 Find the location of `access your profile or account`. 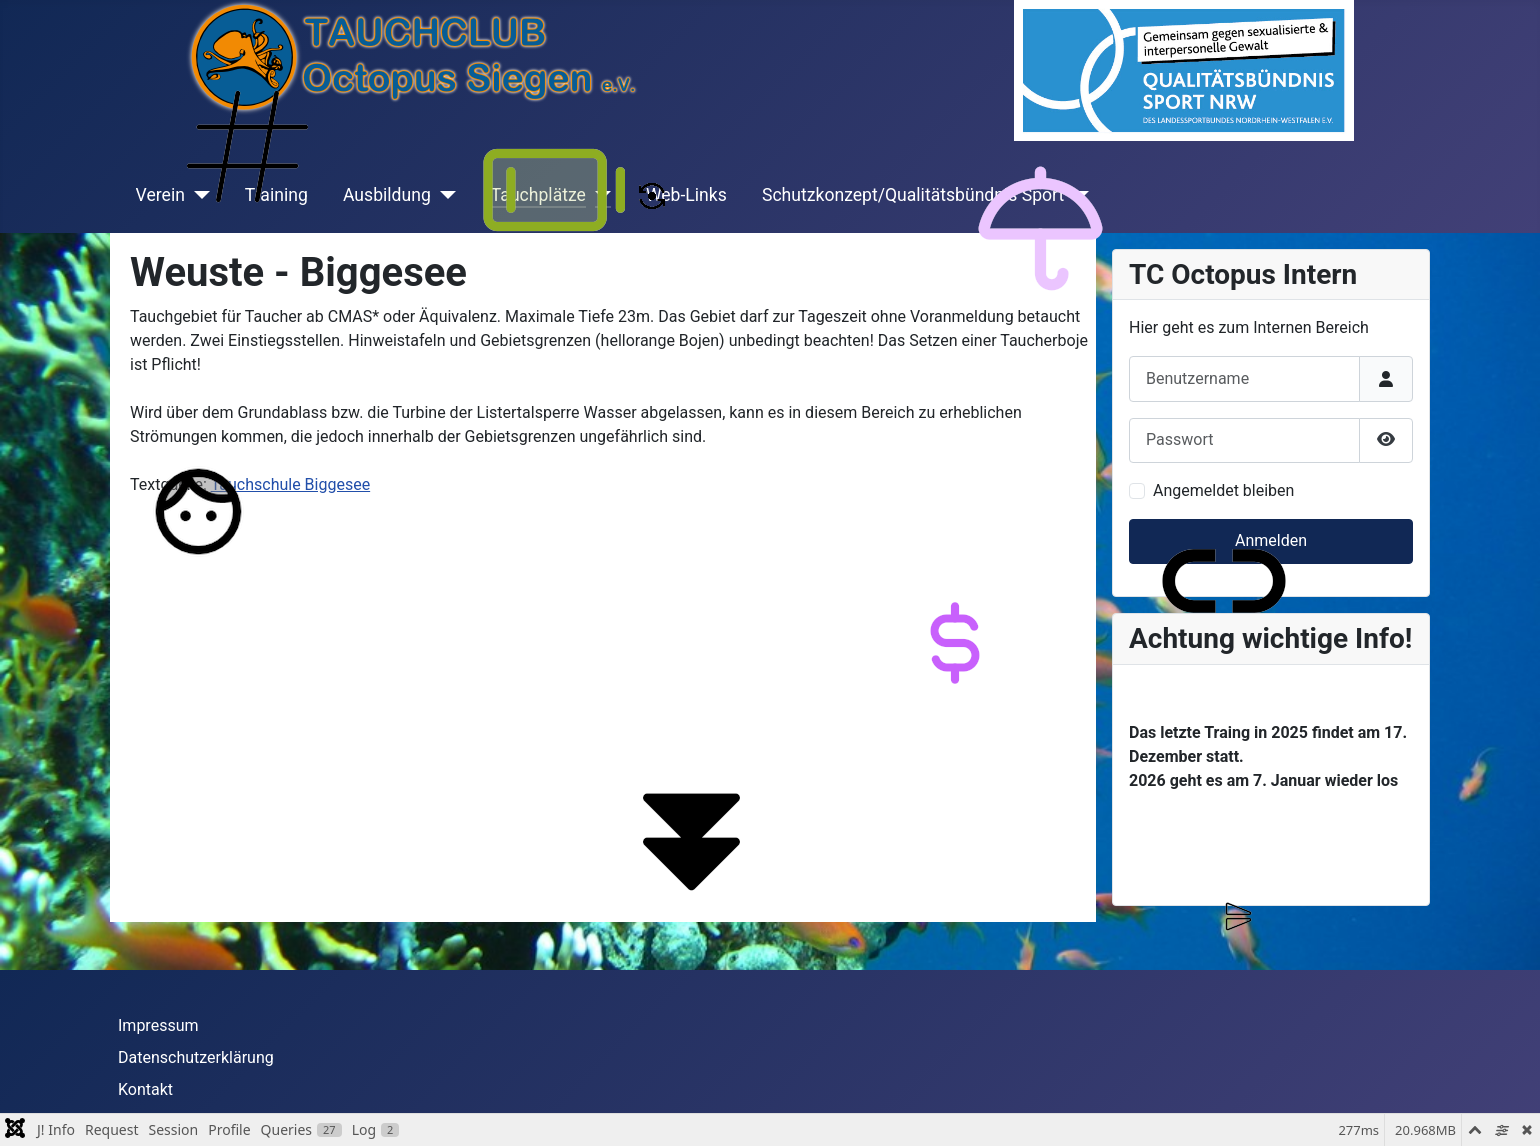

access your profile or account is located at coordinates (198, 511).